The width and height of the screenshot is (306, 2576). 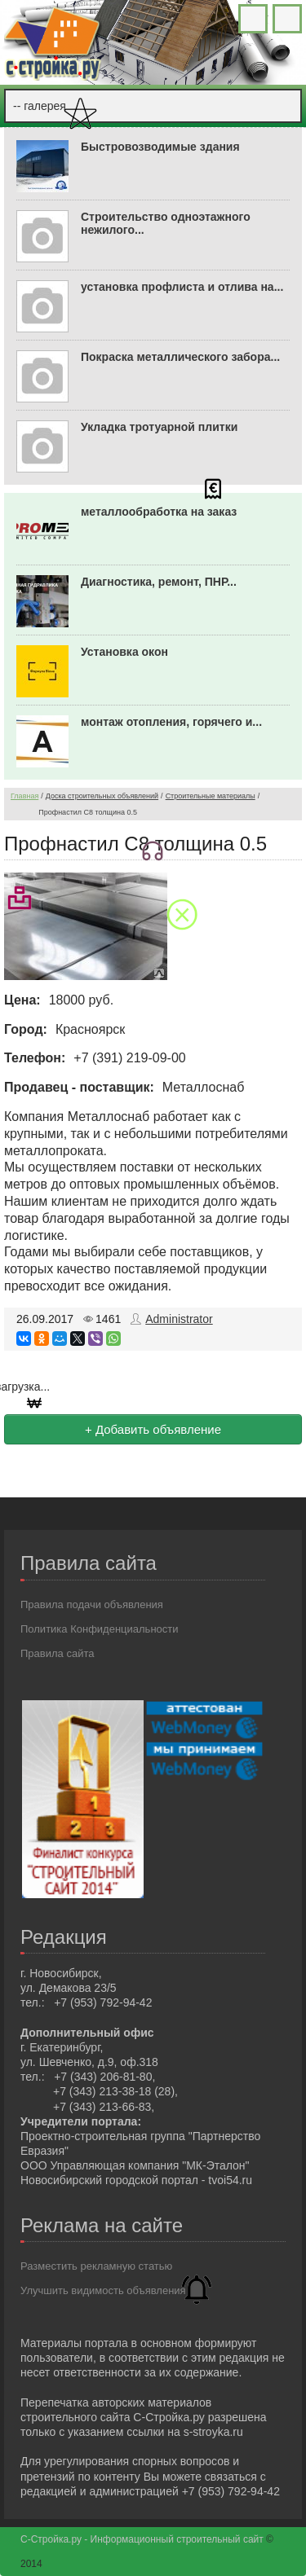 What do you see at coordinates (34, 1403) in the screenshot?
I see `indicates Korean won currency` at bounding box center [34, 1403].